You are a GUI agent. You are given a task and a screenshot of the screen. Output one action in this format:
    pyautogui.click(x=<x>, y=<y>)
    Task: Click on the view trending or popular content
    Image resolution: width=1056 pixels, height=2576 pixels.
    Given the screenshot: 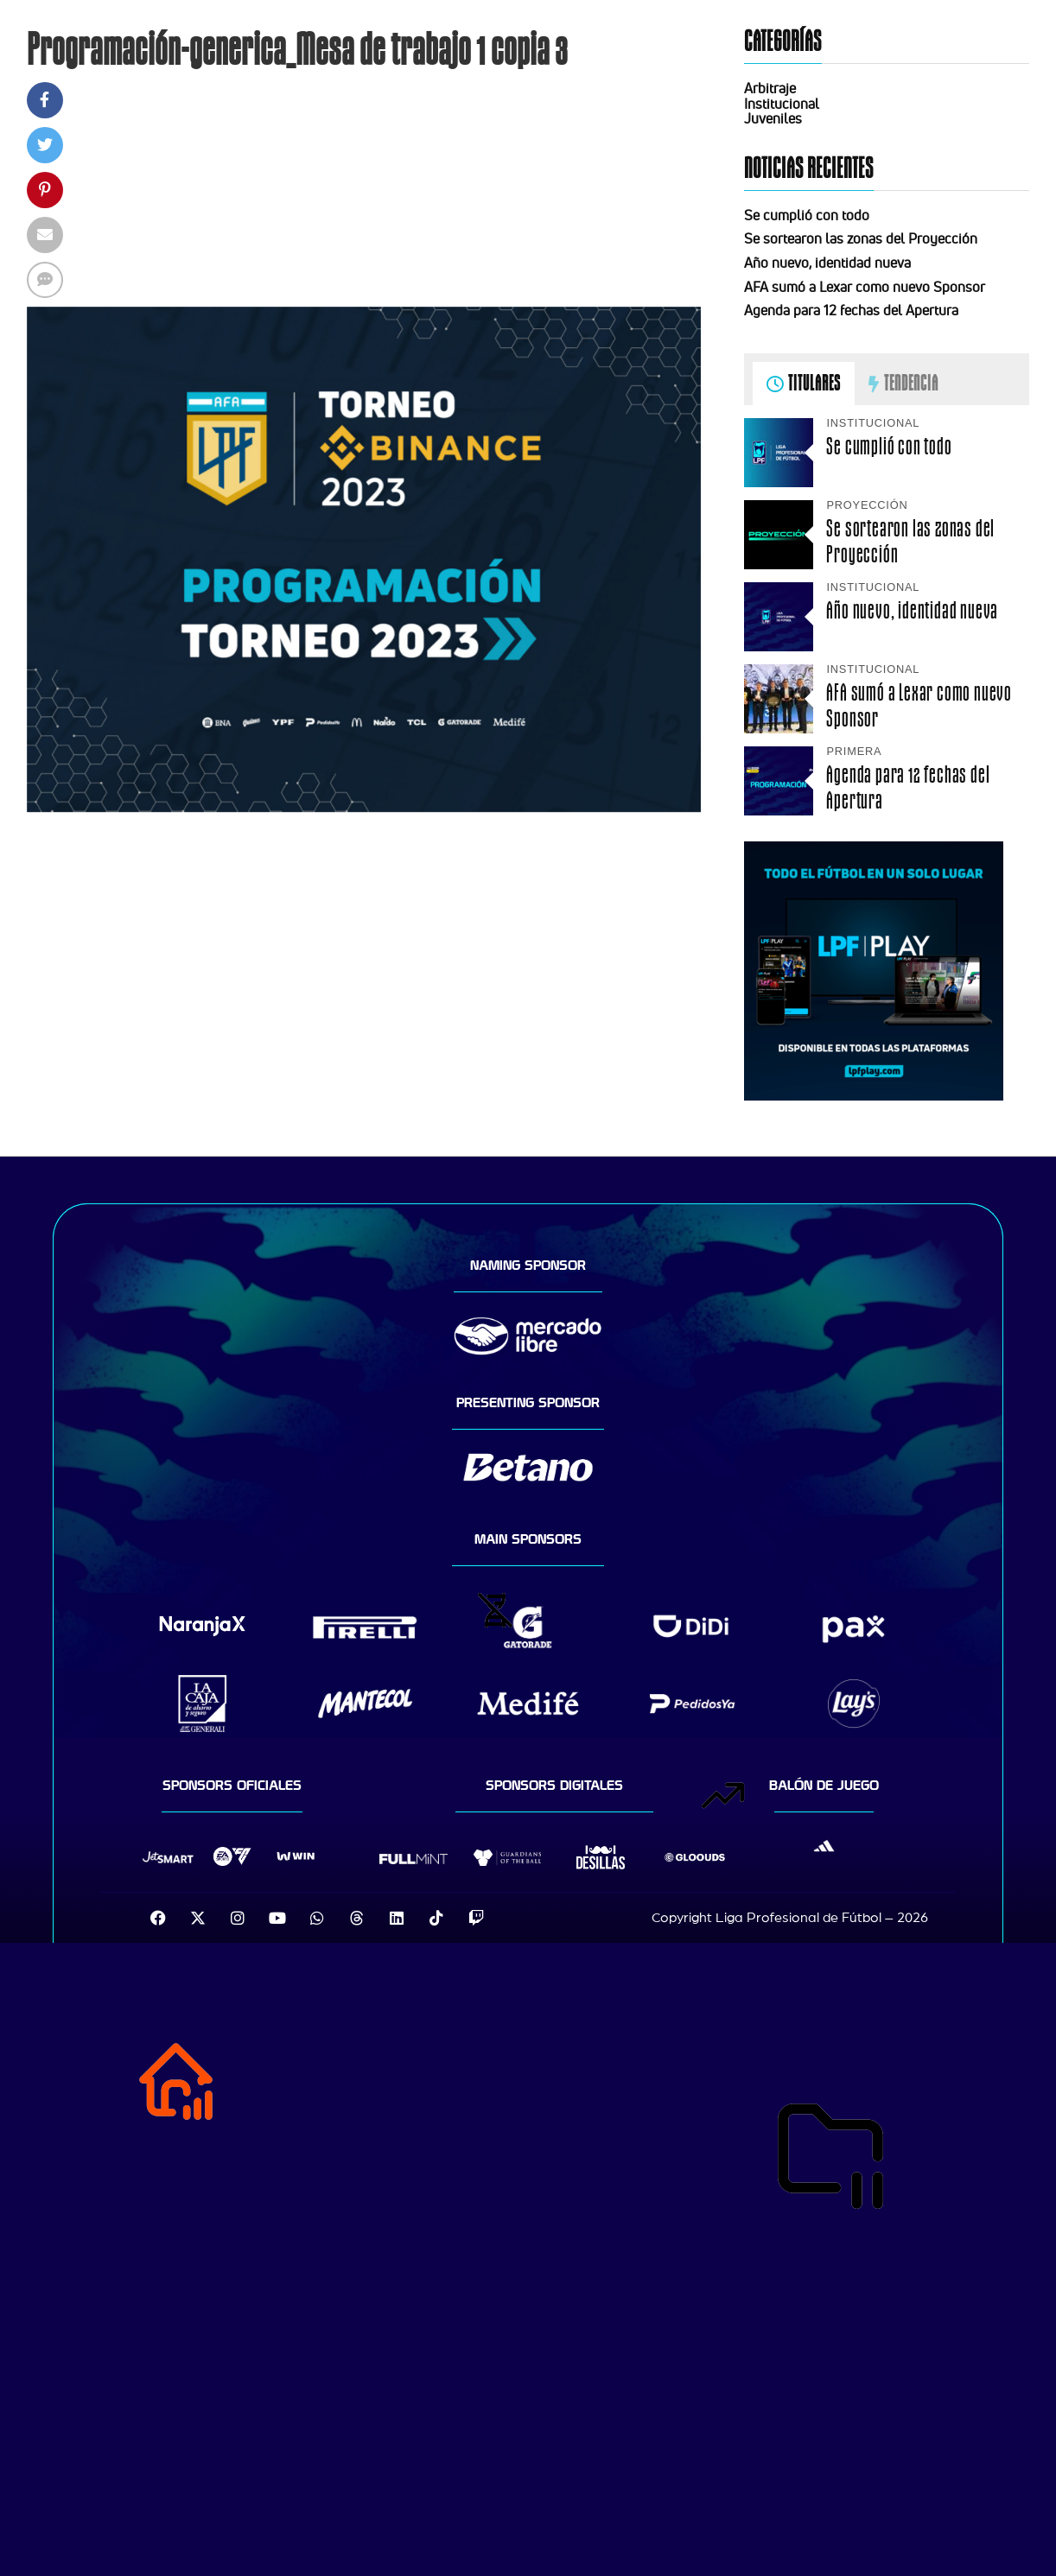 What is the action you would take?
    pyautogui.click(x=722, y=1795)
    